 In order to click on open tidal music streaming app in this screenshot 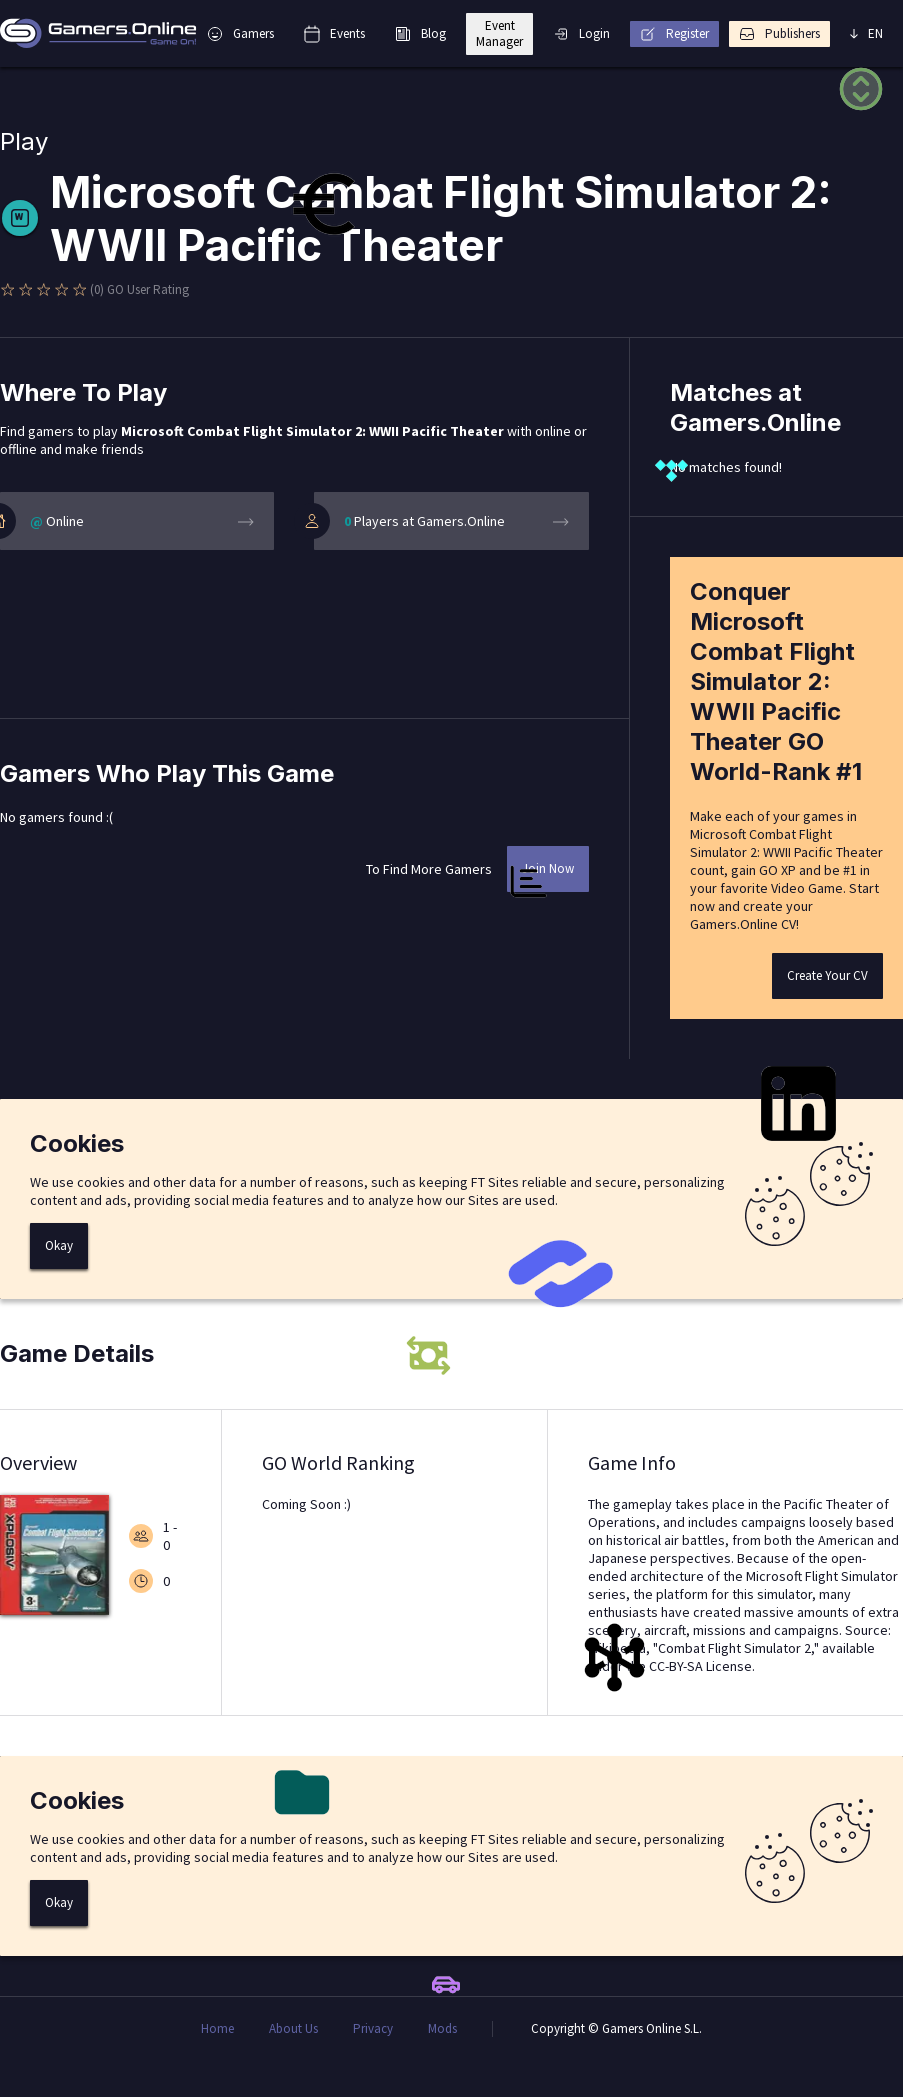, I will do `click(671, 470)`.